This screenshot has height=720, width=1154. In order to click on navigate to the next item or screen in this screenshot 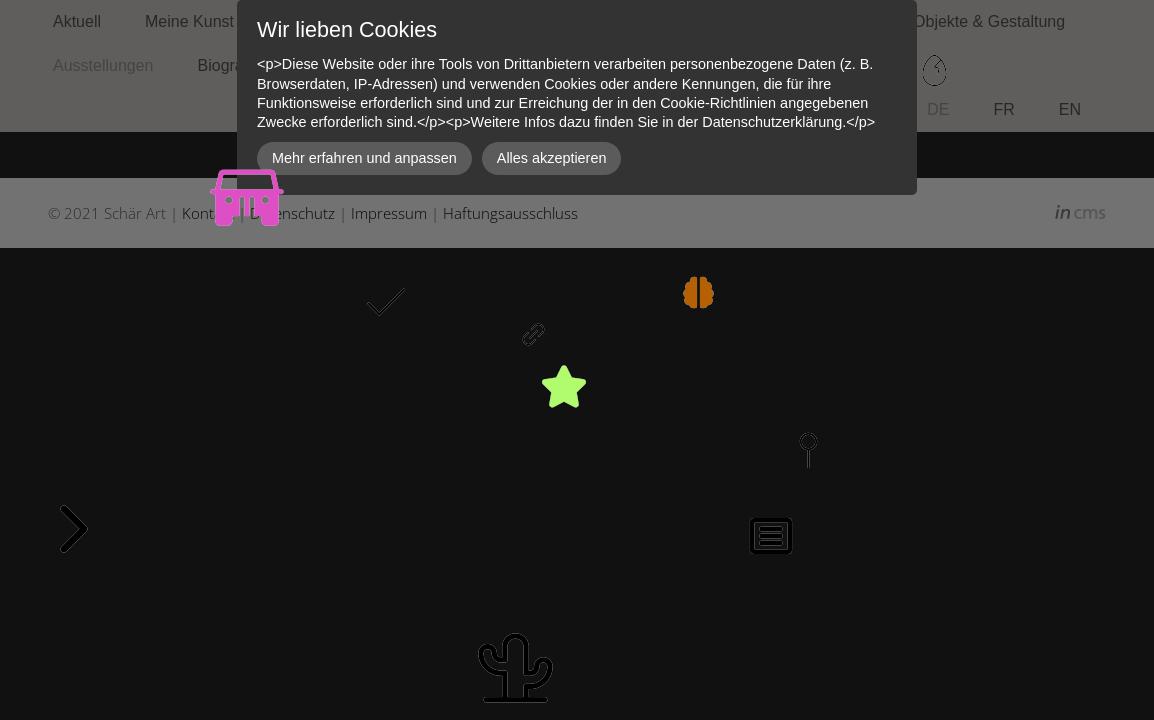, I will do `click(74, 529)`.